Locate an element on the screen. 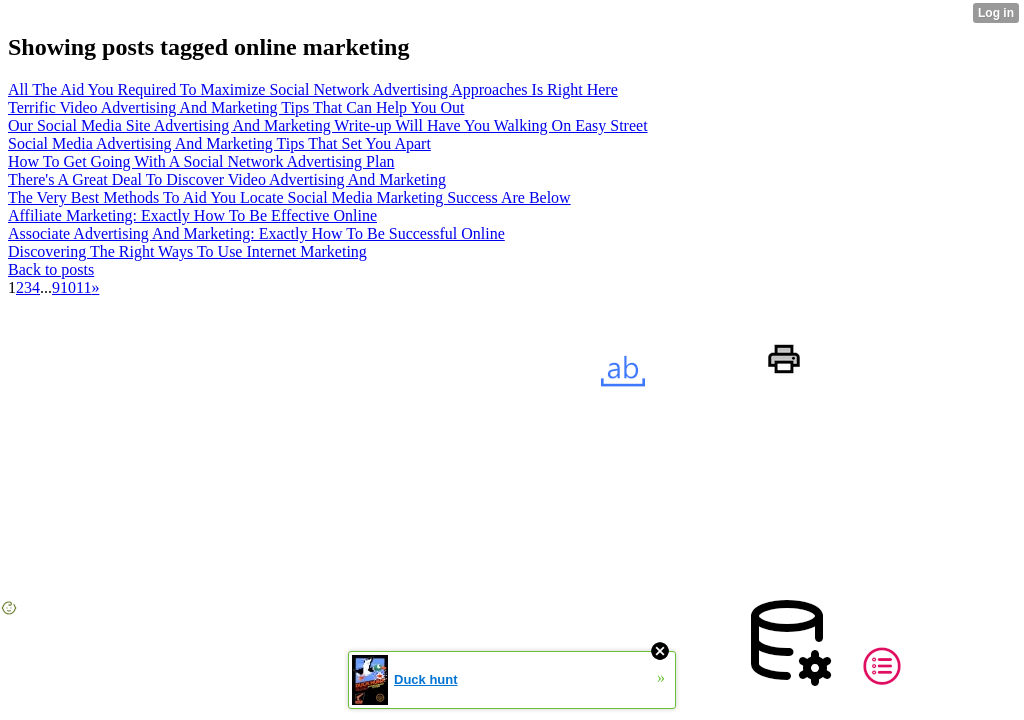 The height and width of the screenshot is (720, 1024). configure database settings is located at coordinates (787, 640).